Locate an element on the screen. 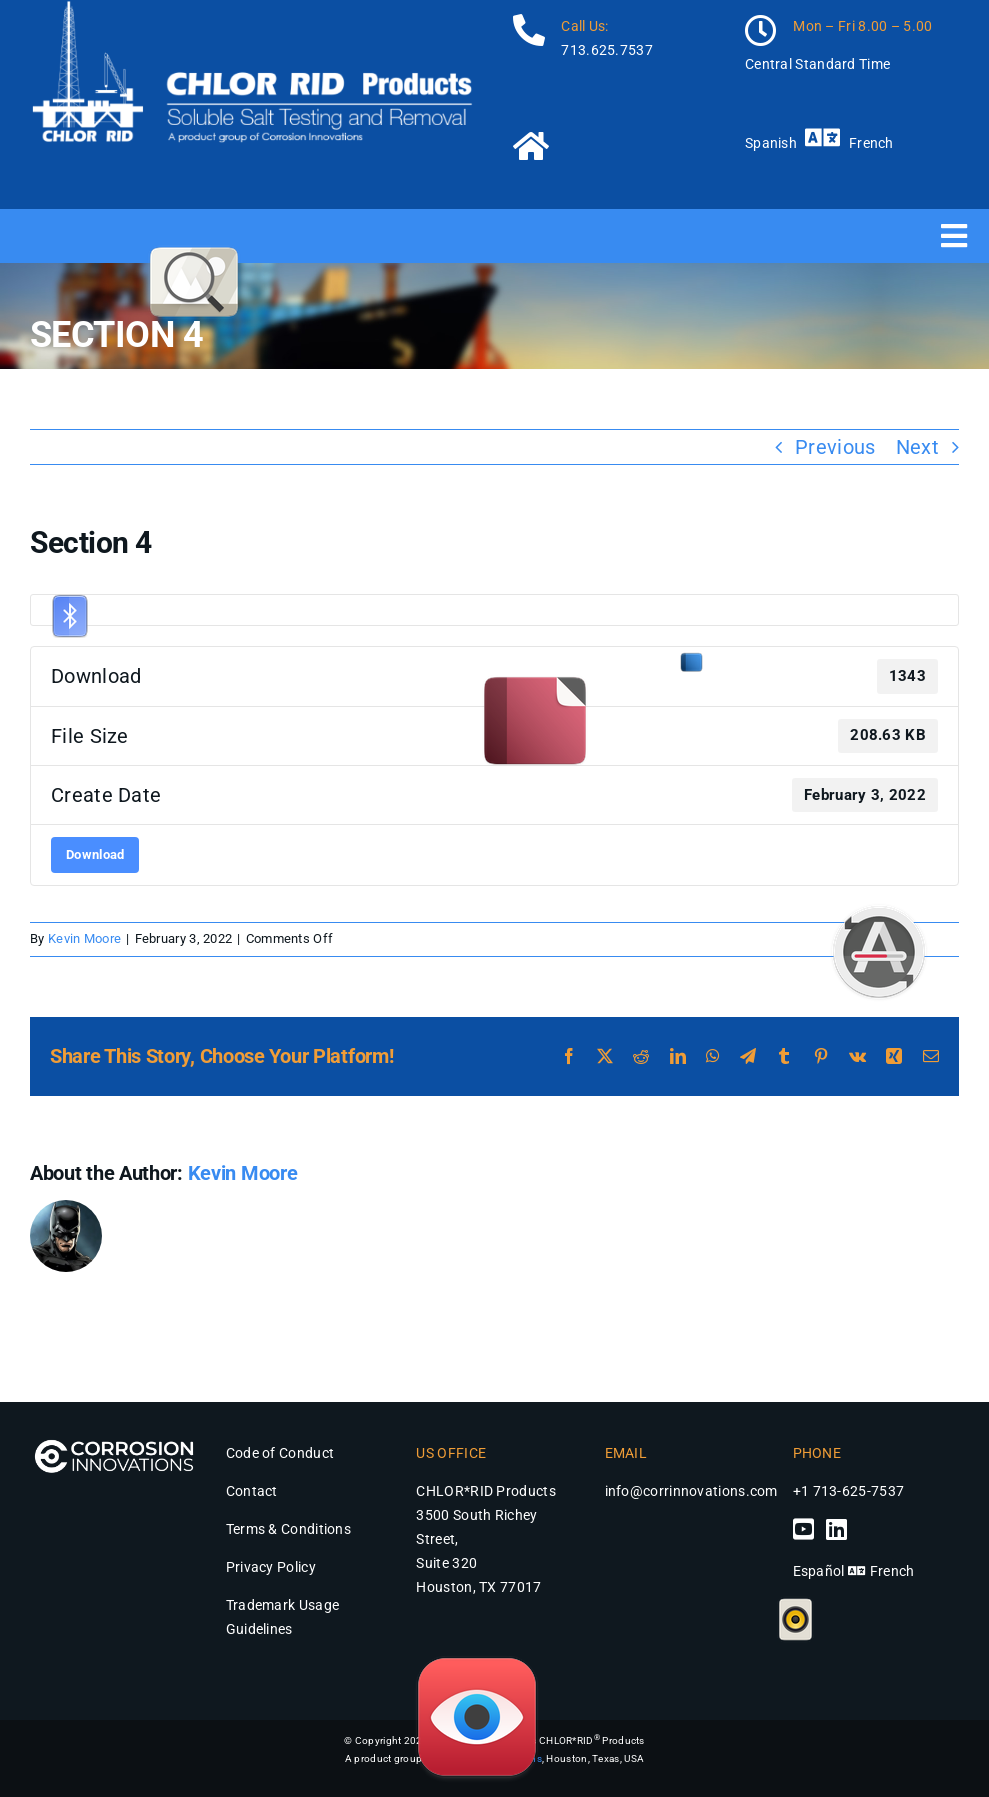 The width and height of the screenshot is (989, 1797). access your desktop folder is located at coordinates (691, 661).